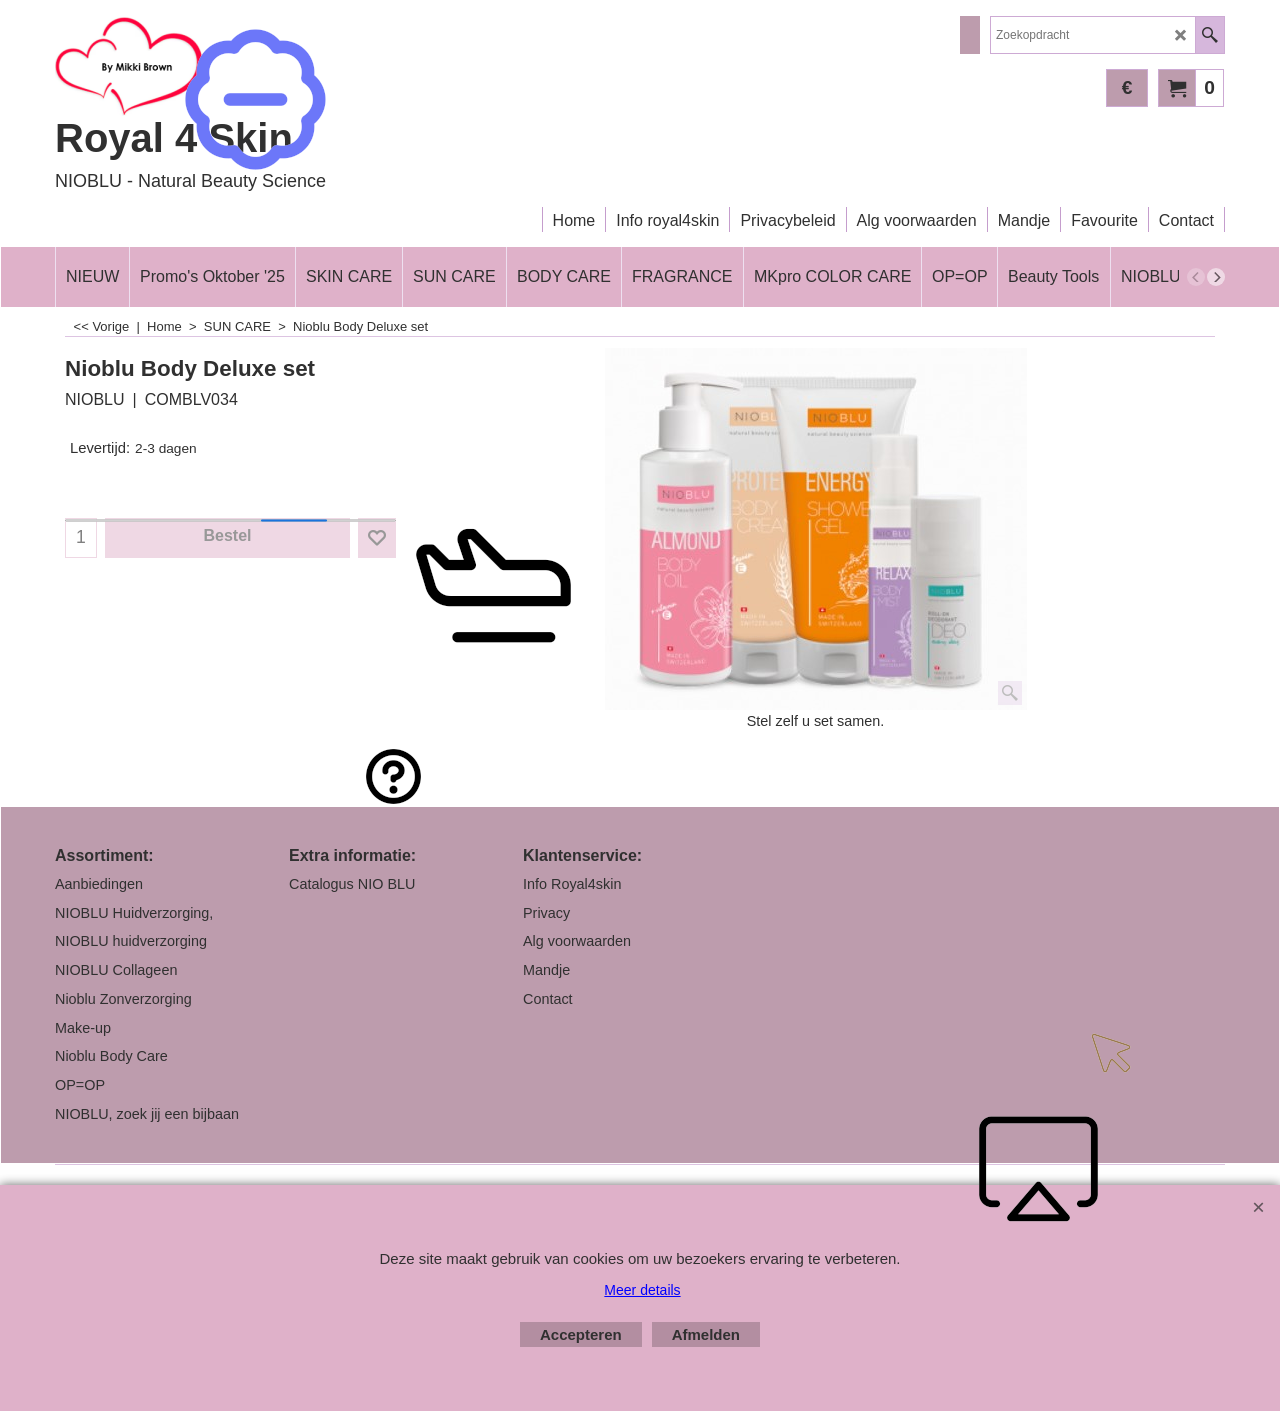  I want to click on access help or FAQ section, so click(393, 776).